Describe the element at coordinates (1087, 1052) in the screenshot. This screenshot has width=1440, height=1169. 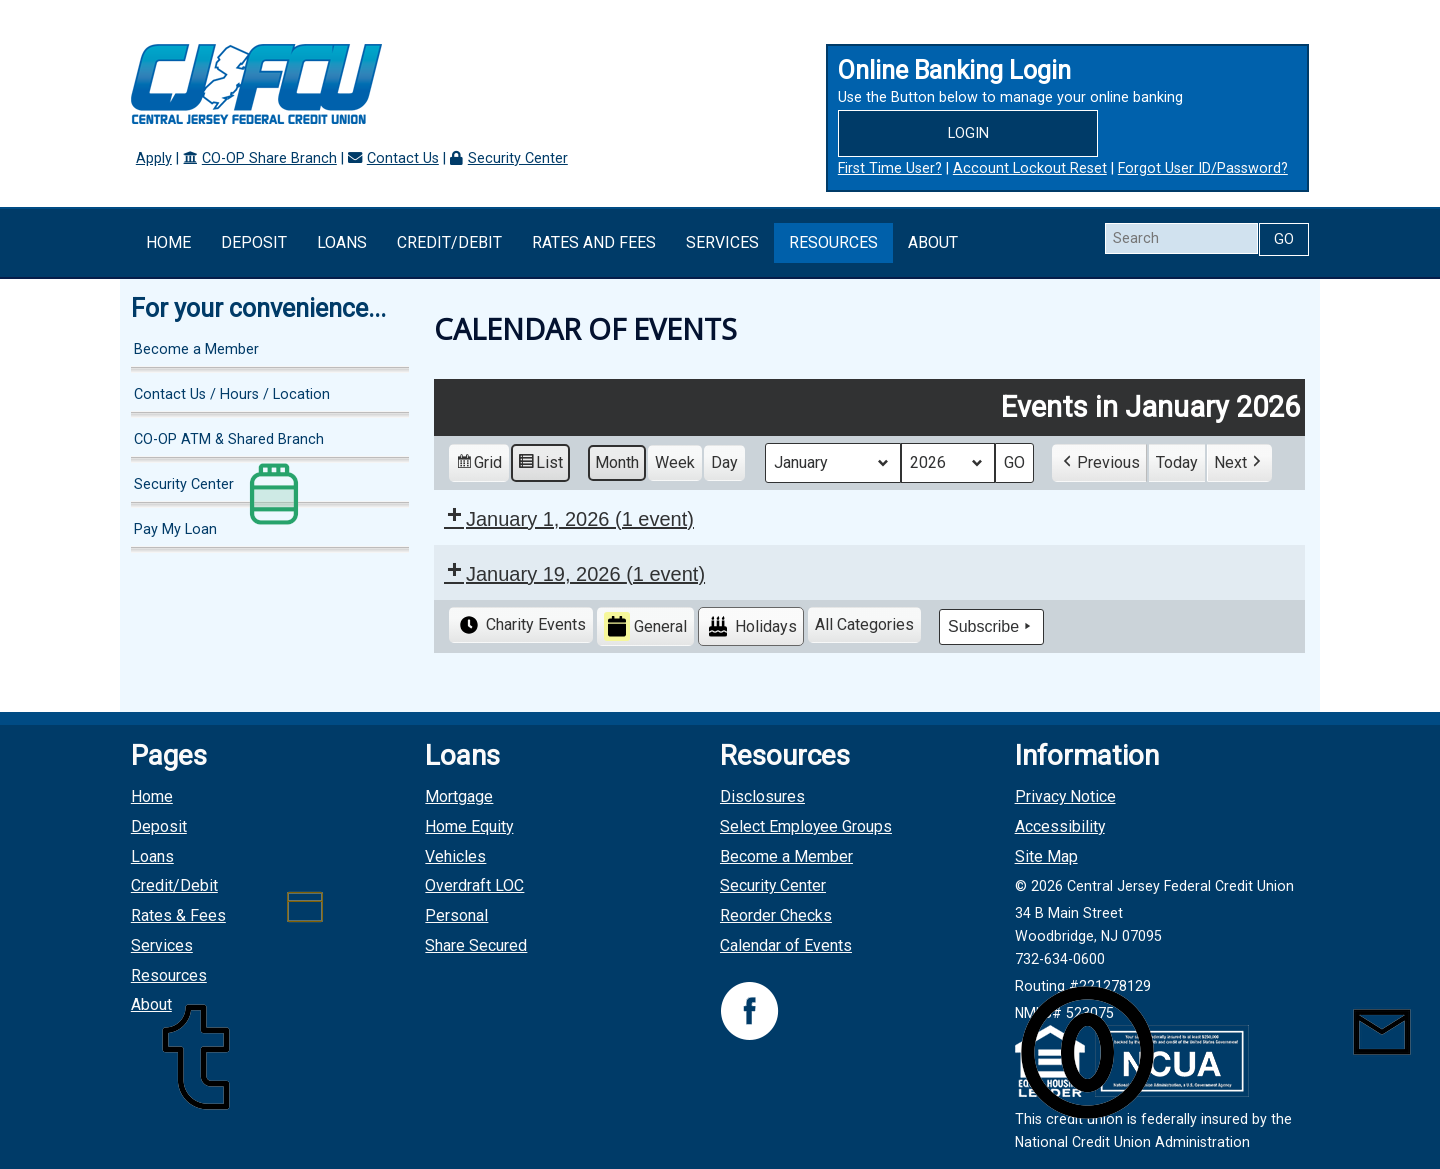
I see `open opera browser` at that location.